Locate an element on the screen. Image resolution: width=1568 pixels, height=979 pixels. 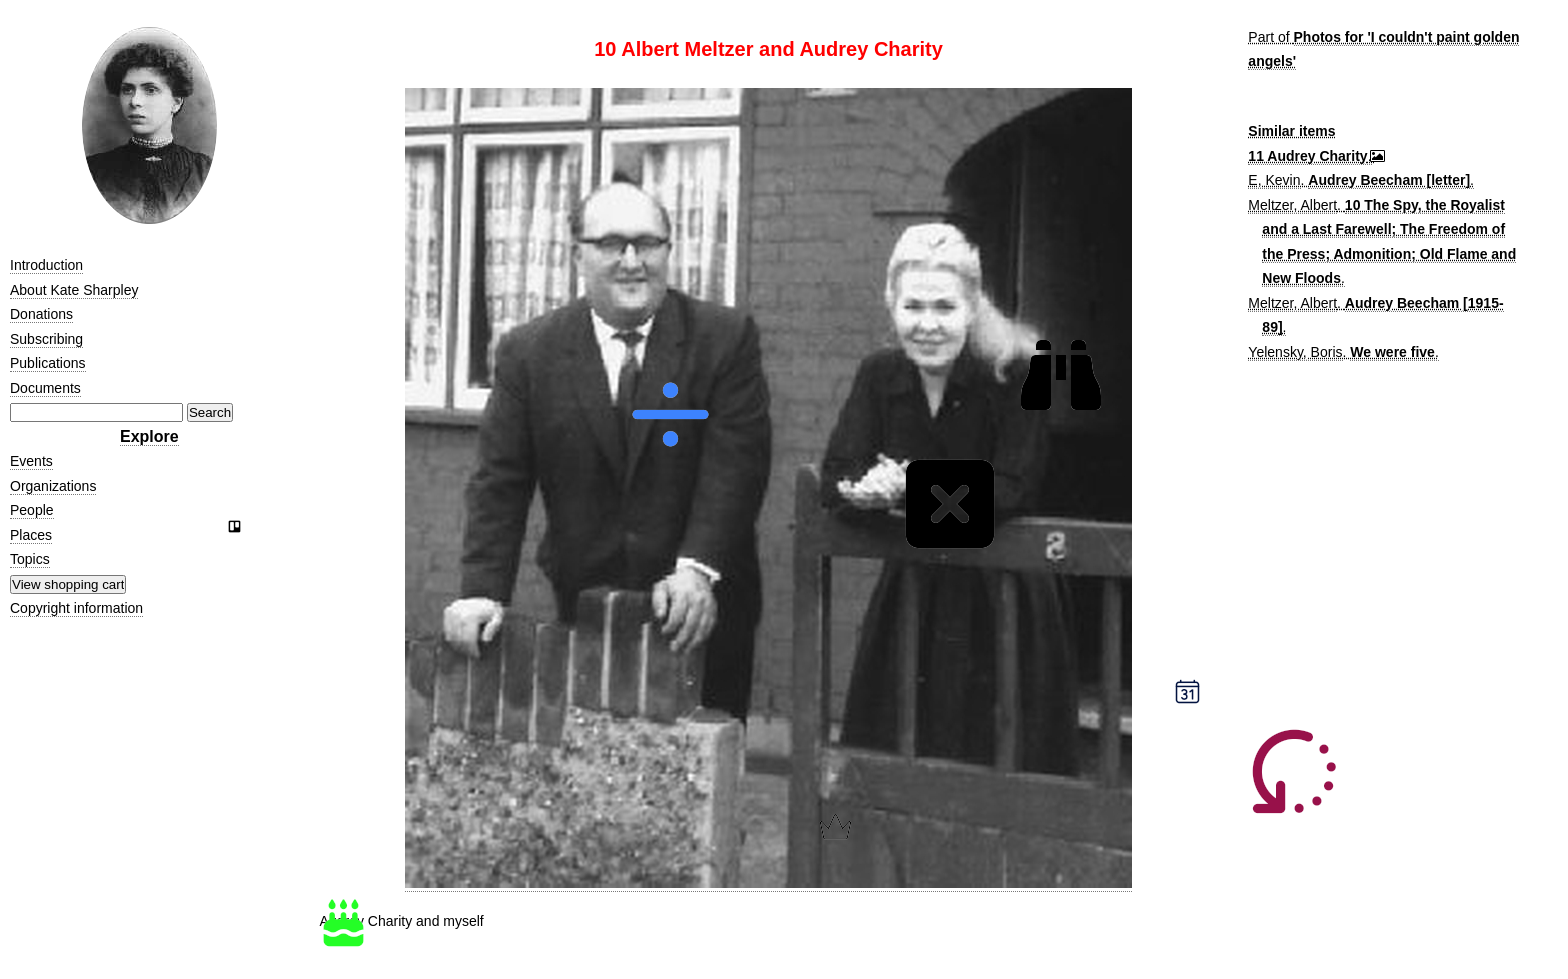
open trello app is located at coordinates (234, 526).